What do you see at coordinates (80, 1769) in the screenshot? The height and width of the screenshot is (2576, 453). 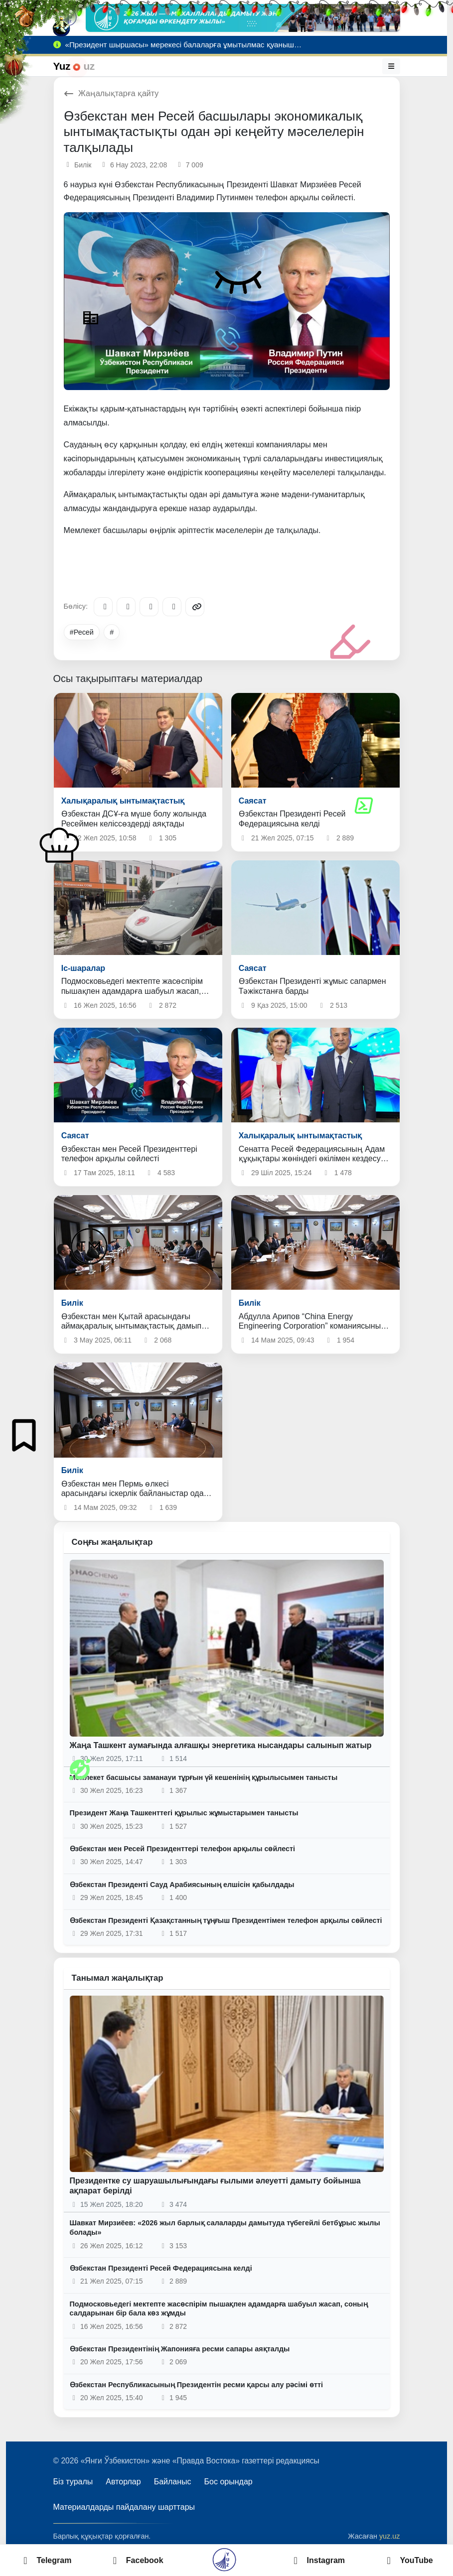 I see `react with laughing emoji` at bounding box center [80, 1769].